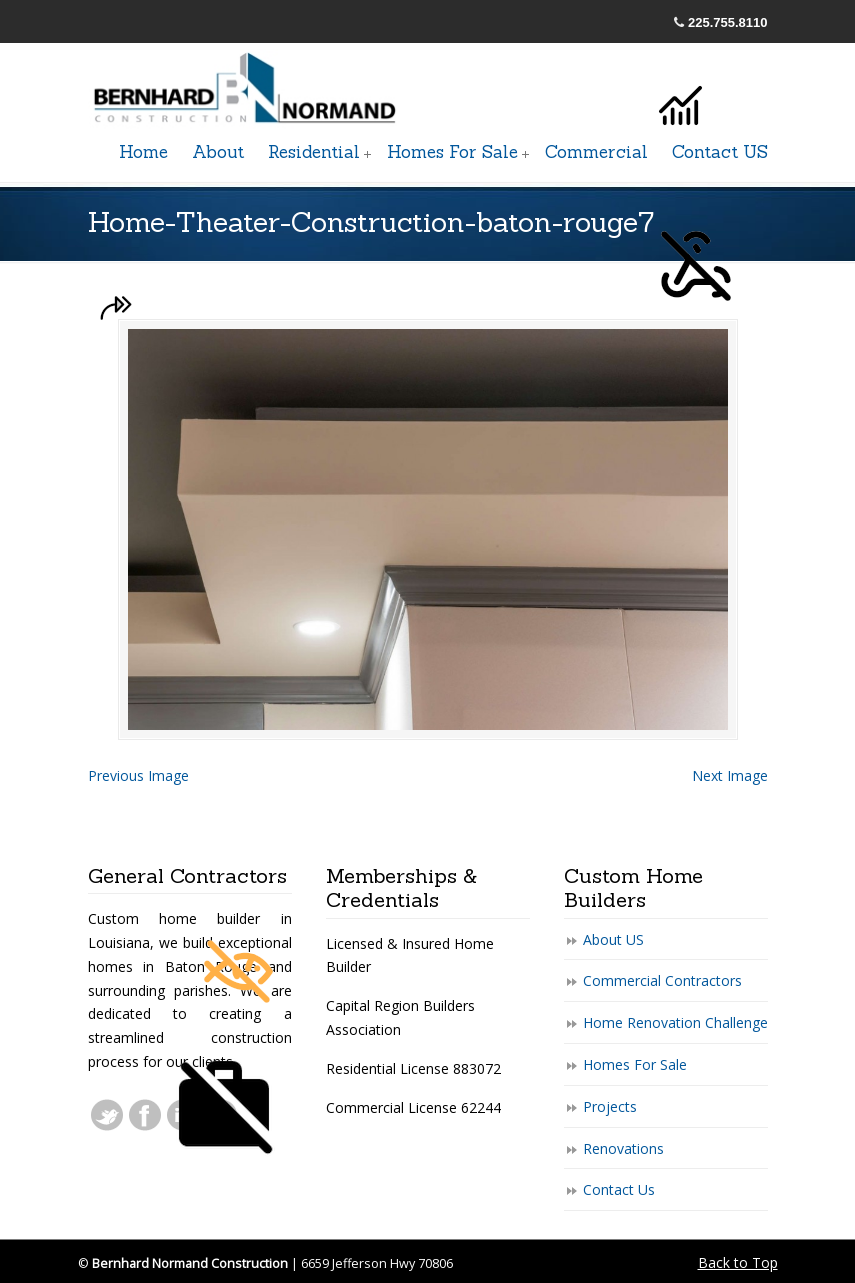 This screenshot has height=1283, width=855. Describe the element at coordinates (224, 1106) in the screenshot. I see `disable work mode or work profile` at that location.